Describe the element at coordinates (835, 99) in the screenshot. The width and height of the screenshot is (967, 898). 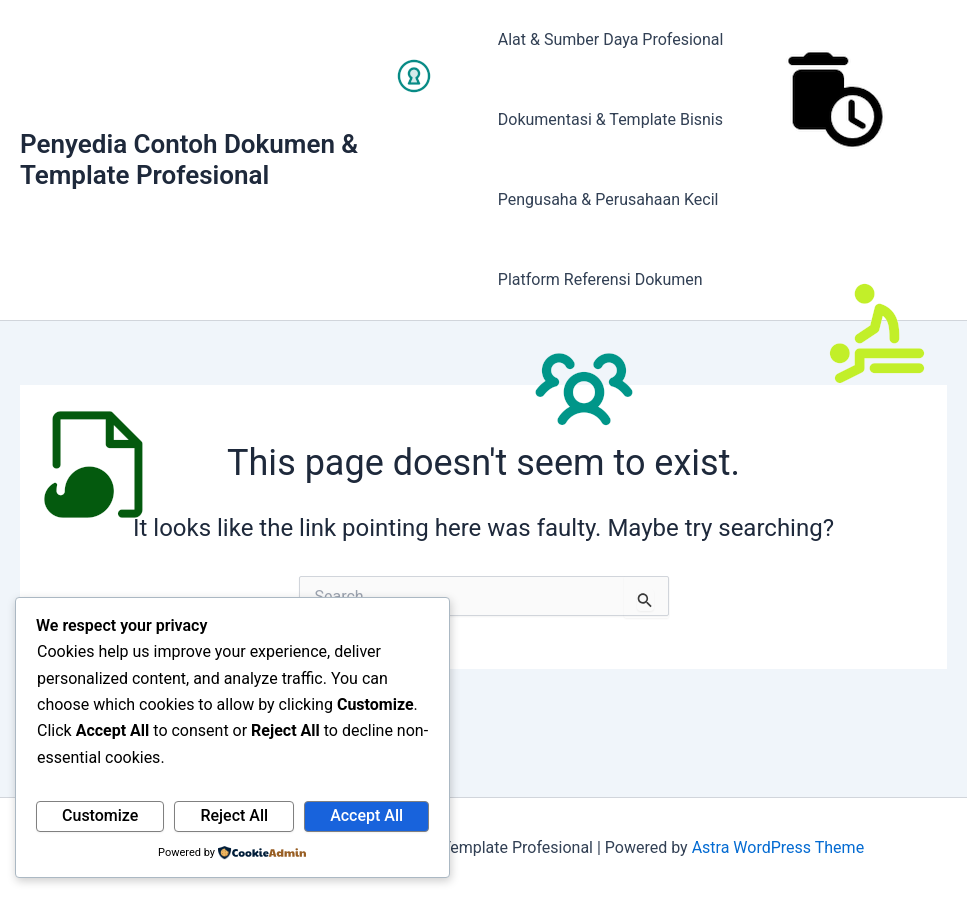
I see `enable auto-delete for messages or files` at that location.